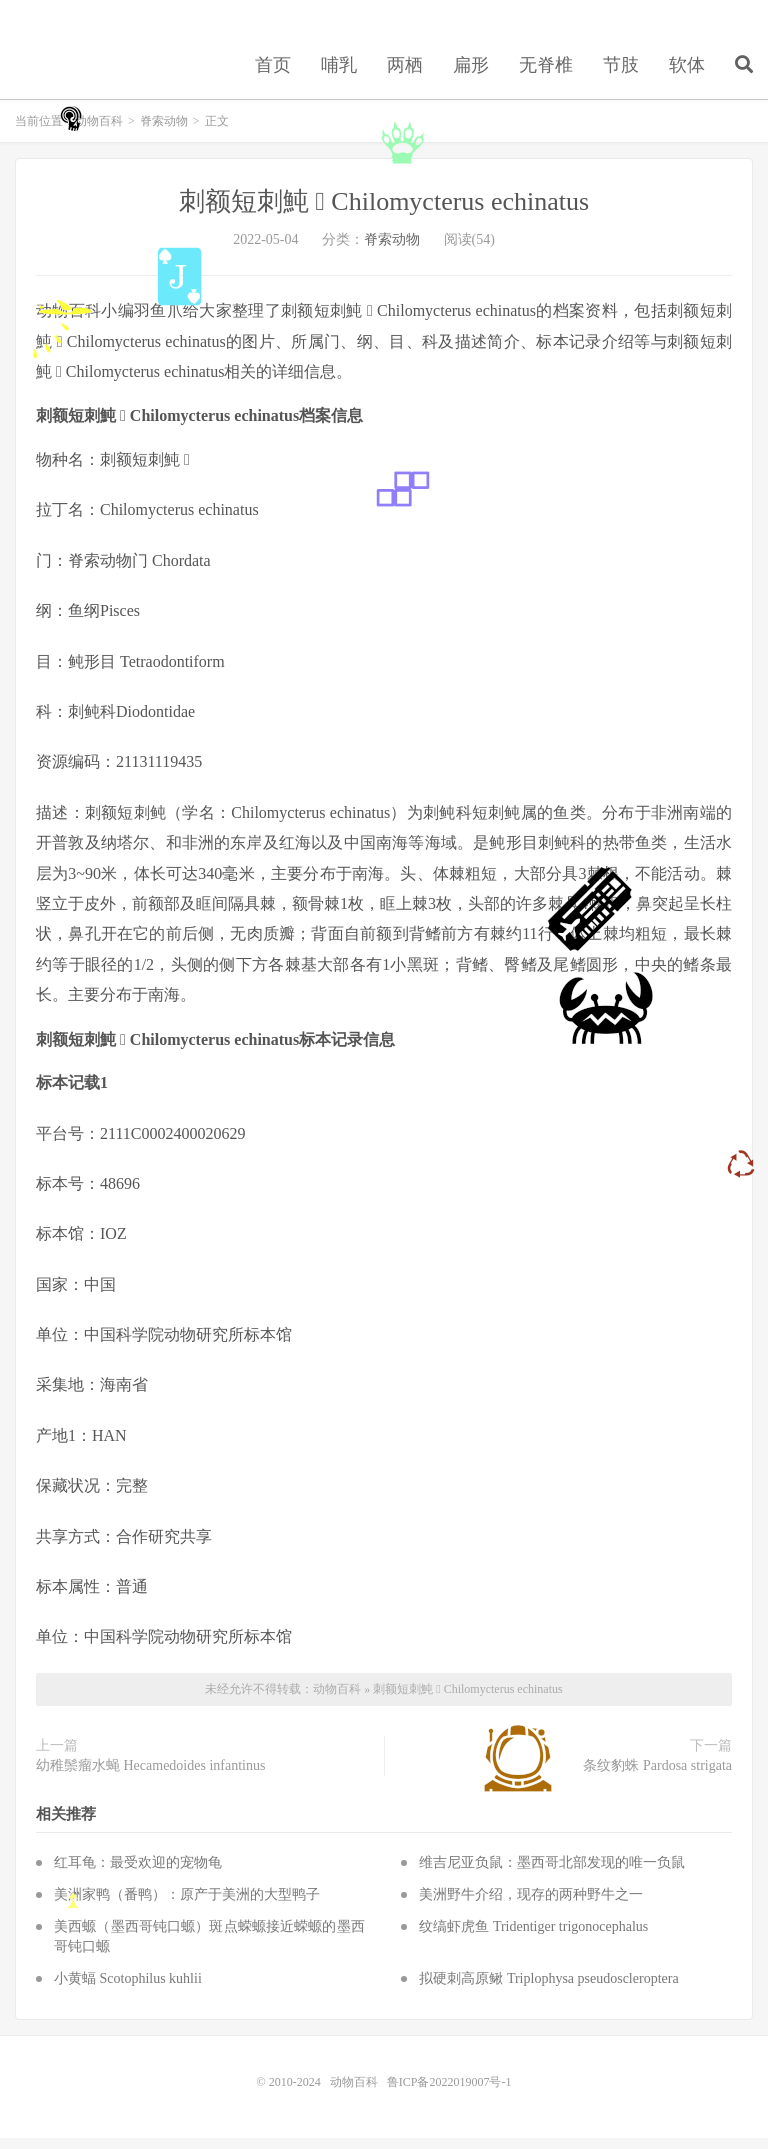  I want to click on indicates a mind-altering or confusion status effect, so click(71, 118).